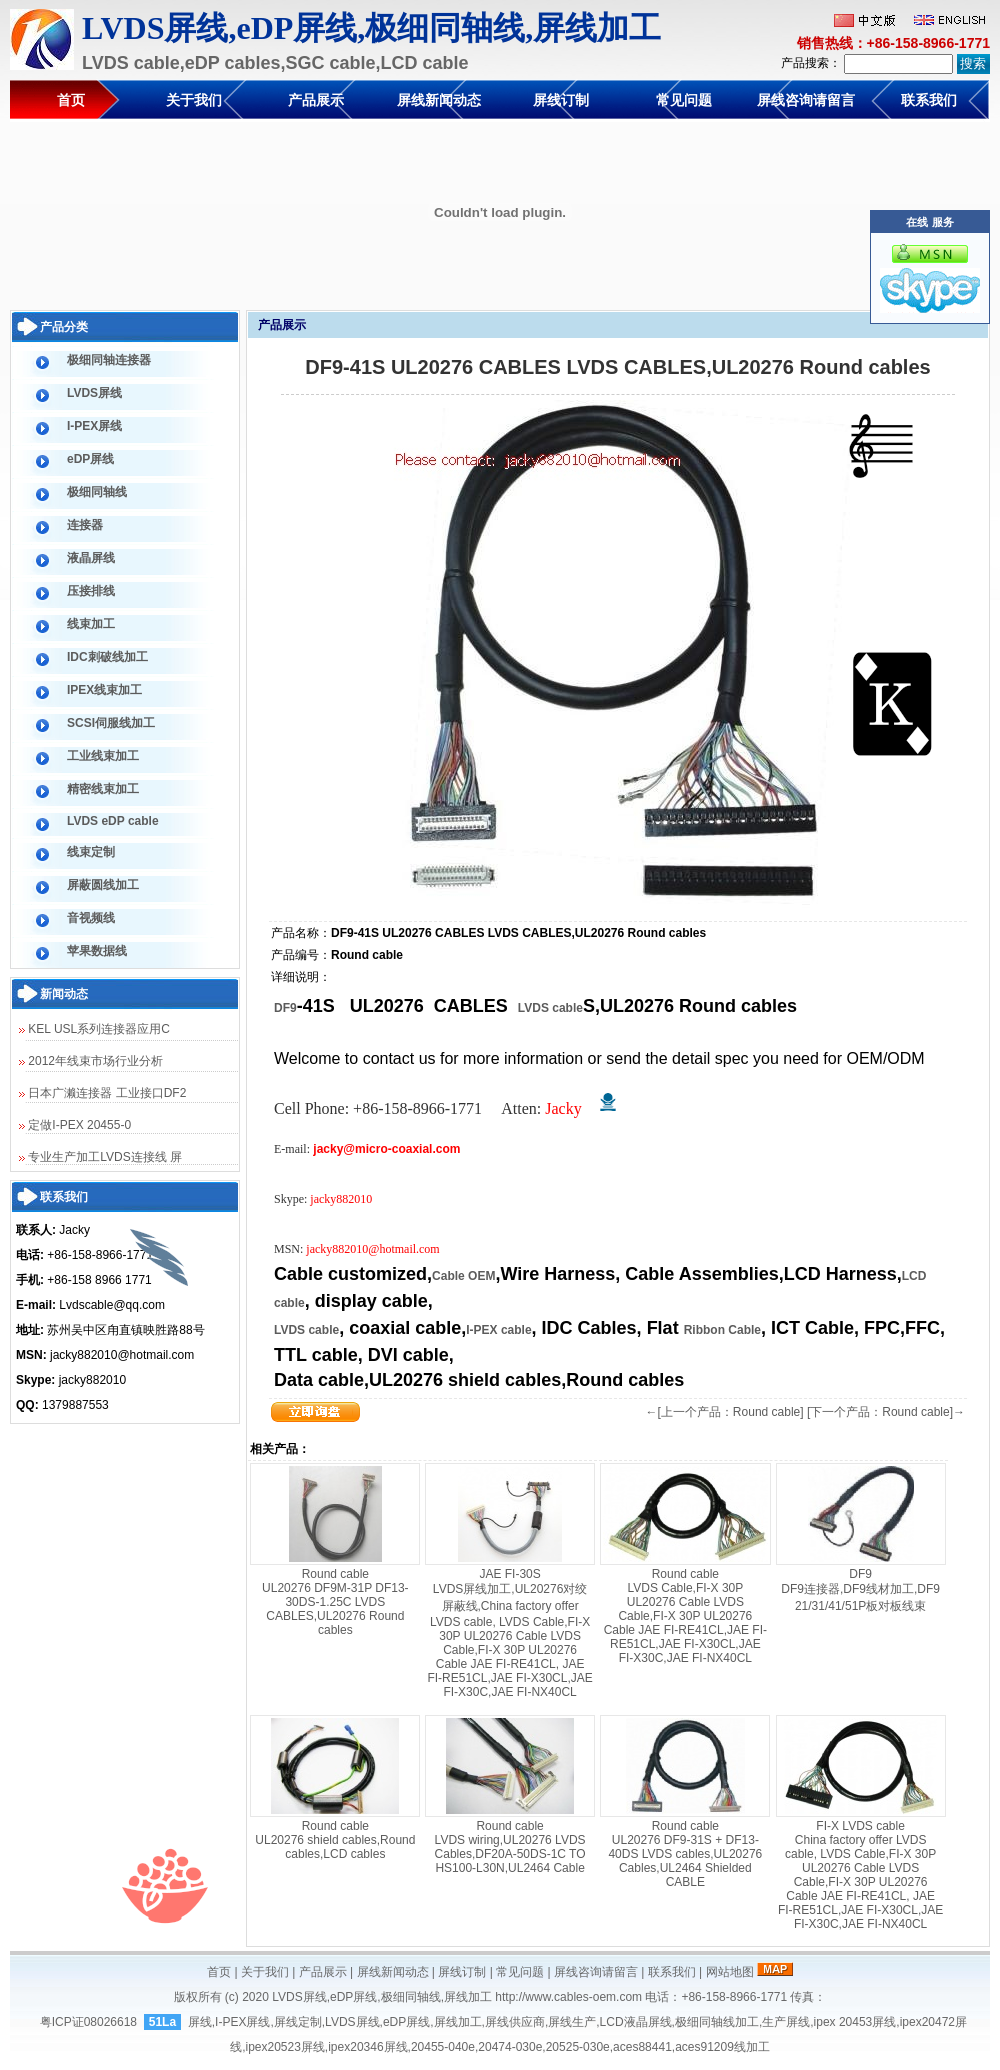 The image size is (1000, 2070). What do you see at coordinates (165, 1886) in the screenshot?
I see `view fruit or berry recipes` at bounding box center [165, 1886].